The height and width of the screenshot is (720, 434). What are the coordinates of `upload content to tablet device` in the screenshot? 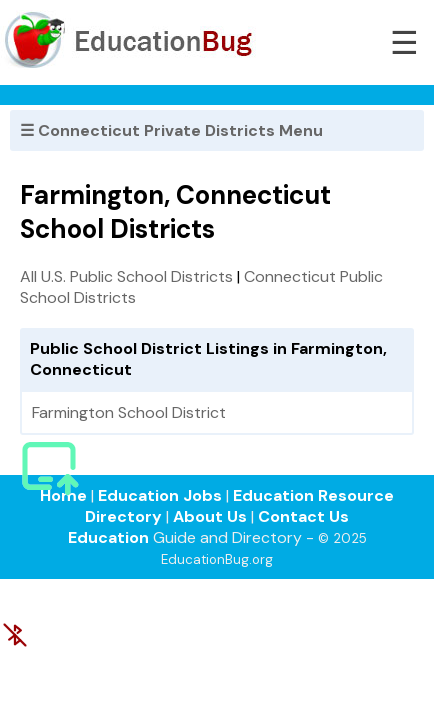 It's located at (49, 466).